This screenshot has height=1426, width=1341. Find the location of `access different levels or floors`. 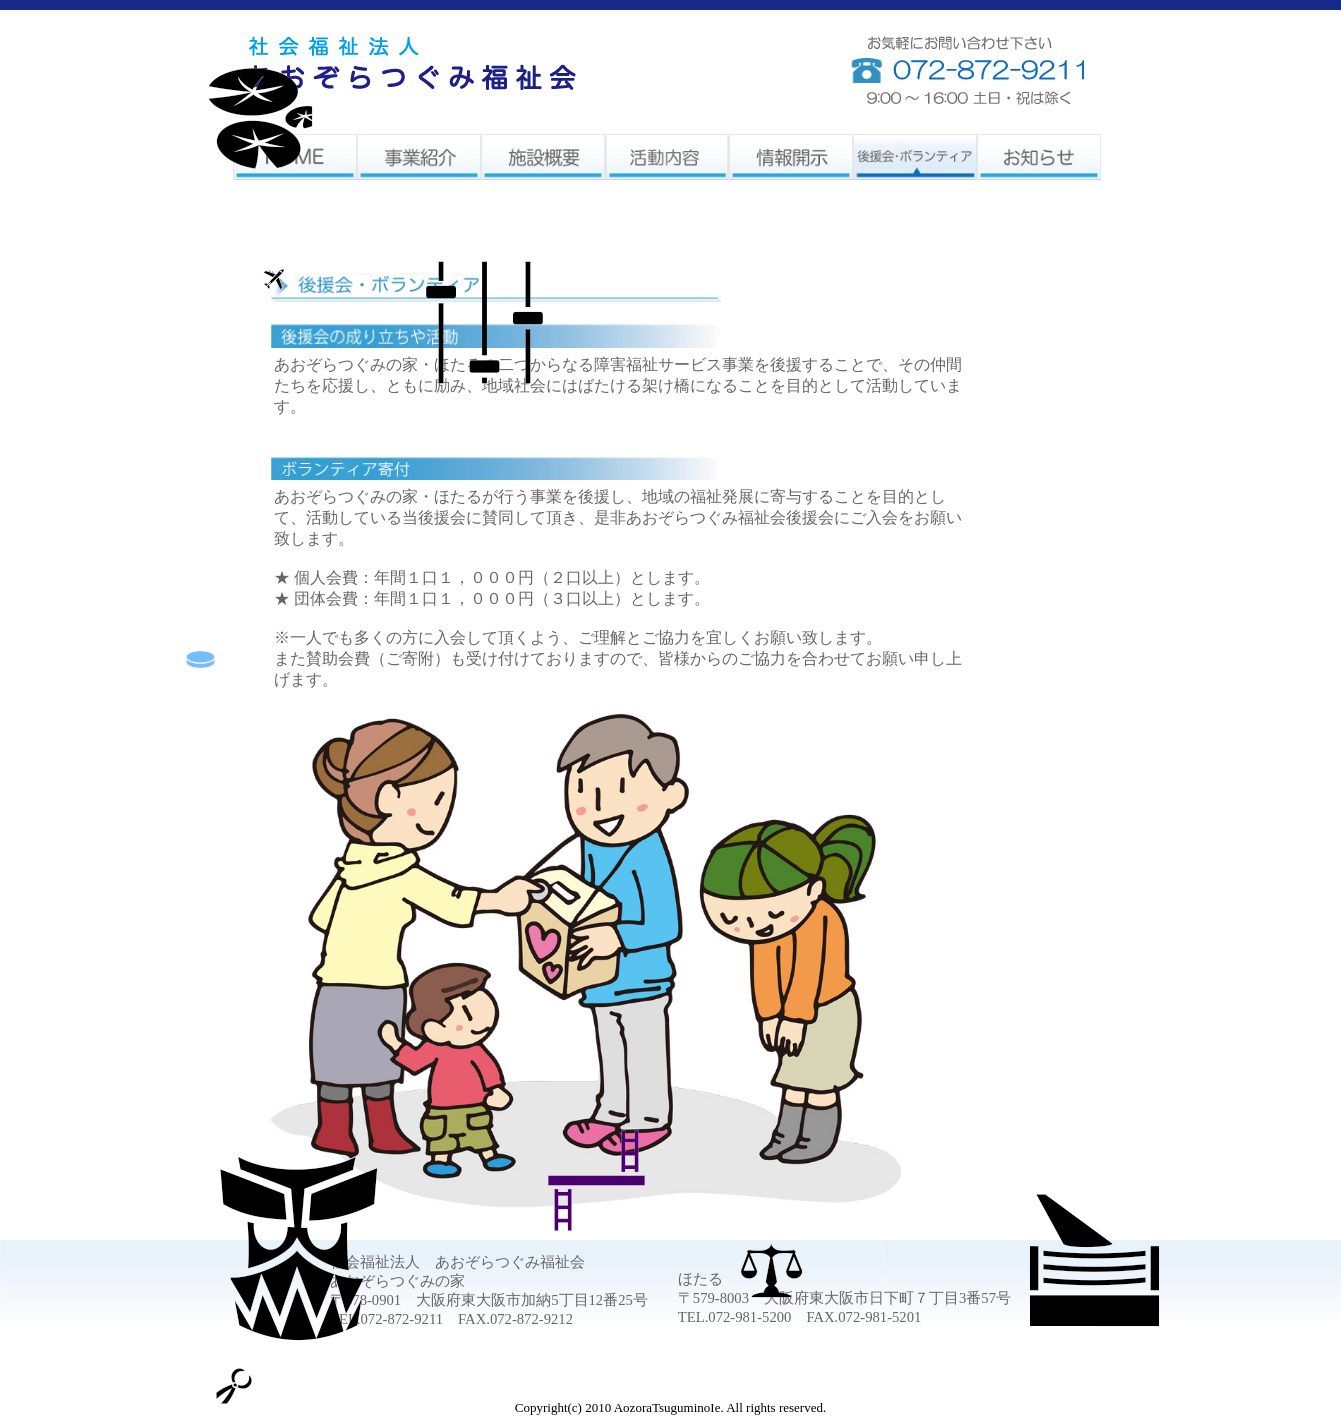

access different levels or floors is located at coordinates (596, 1180).